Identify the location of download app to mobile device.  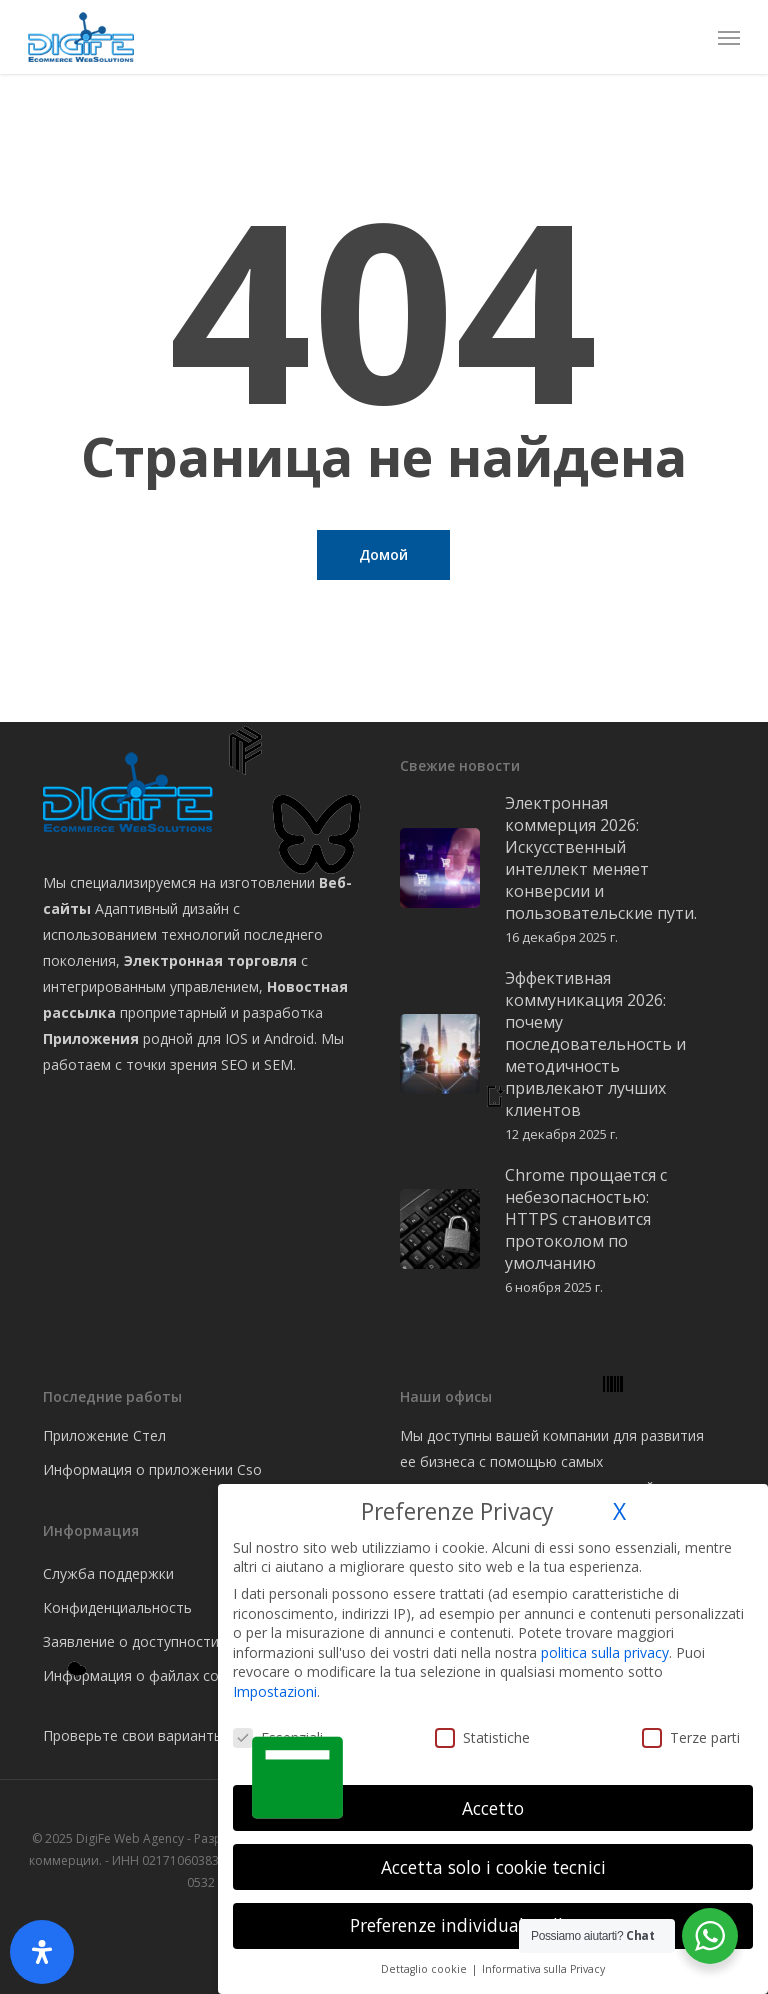
(494, 1096).